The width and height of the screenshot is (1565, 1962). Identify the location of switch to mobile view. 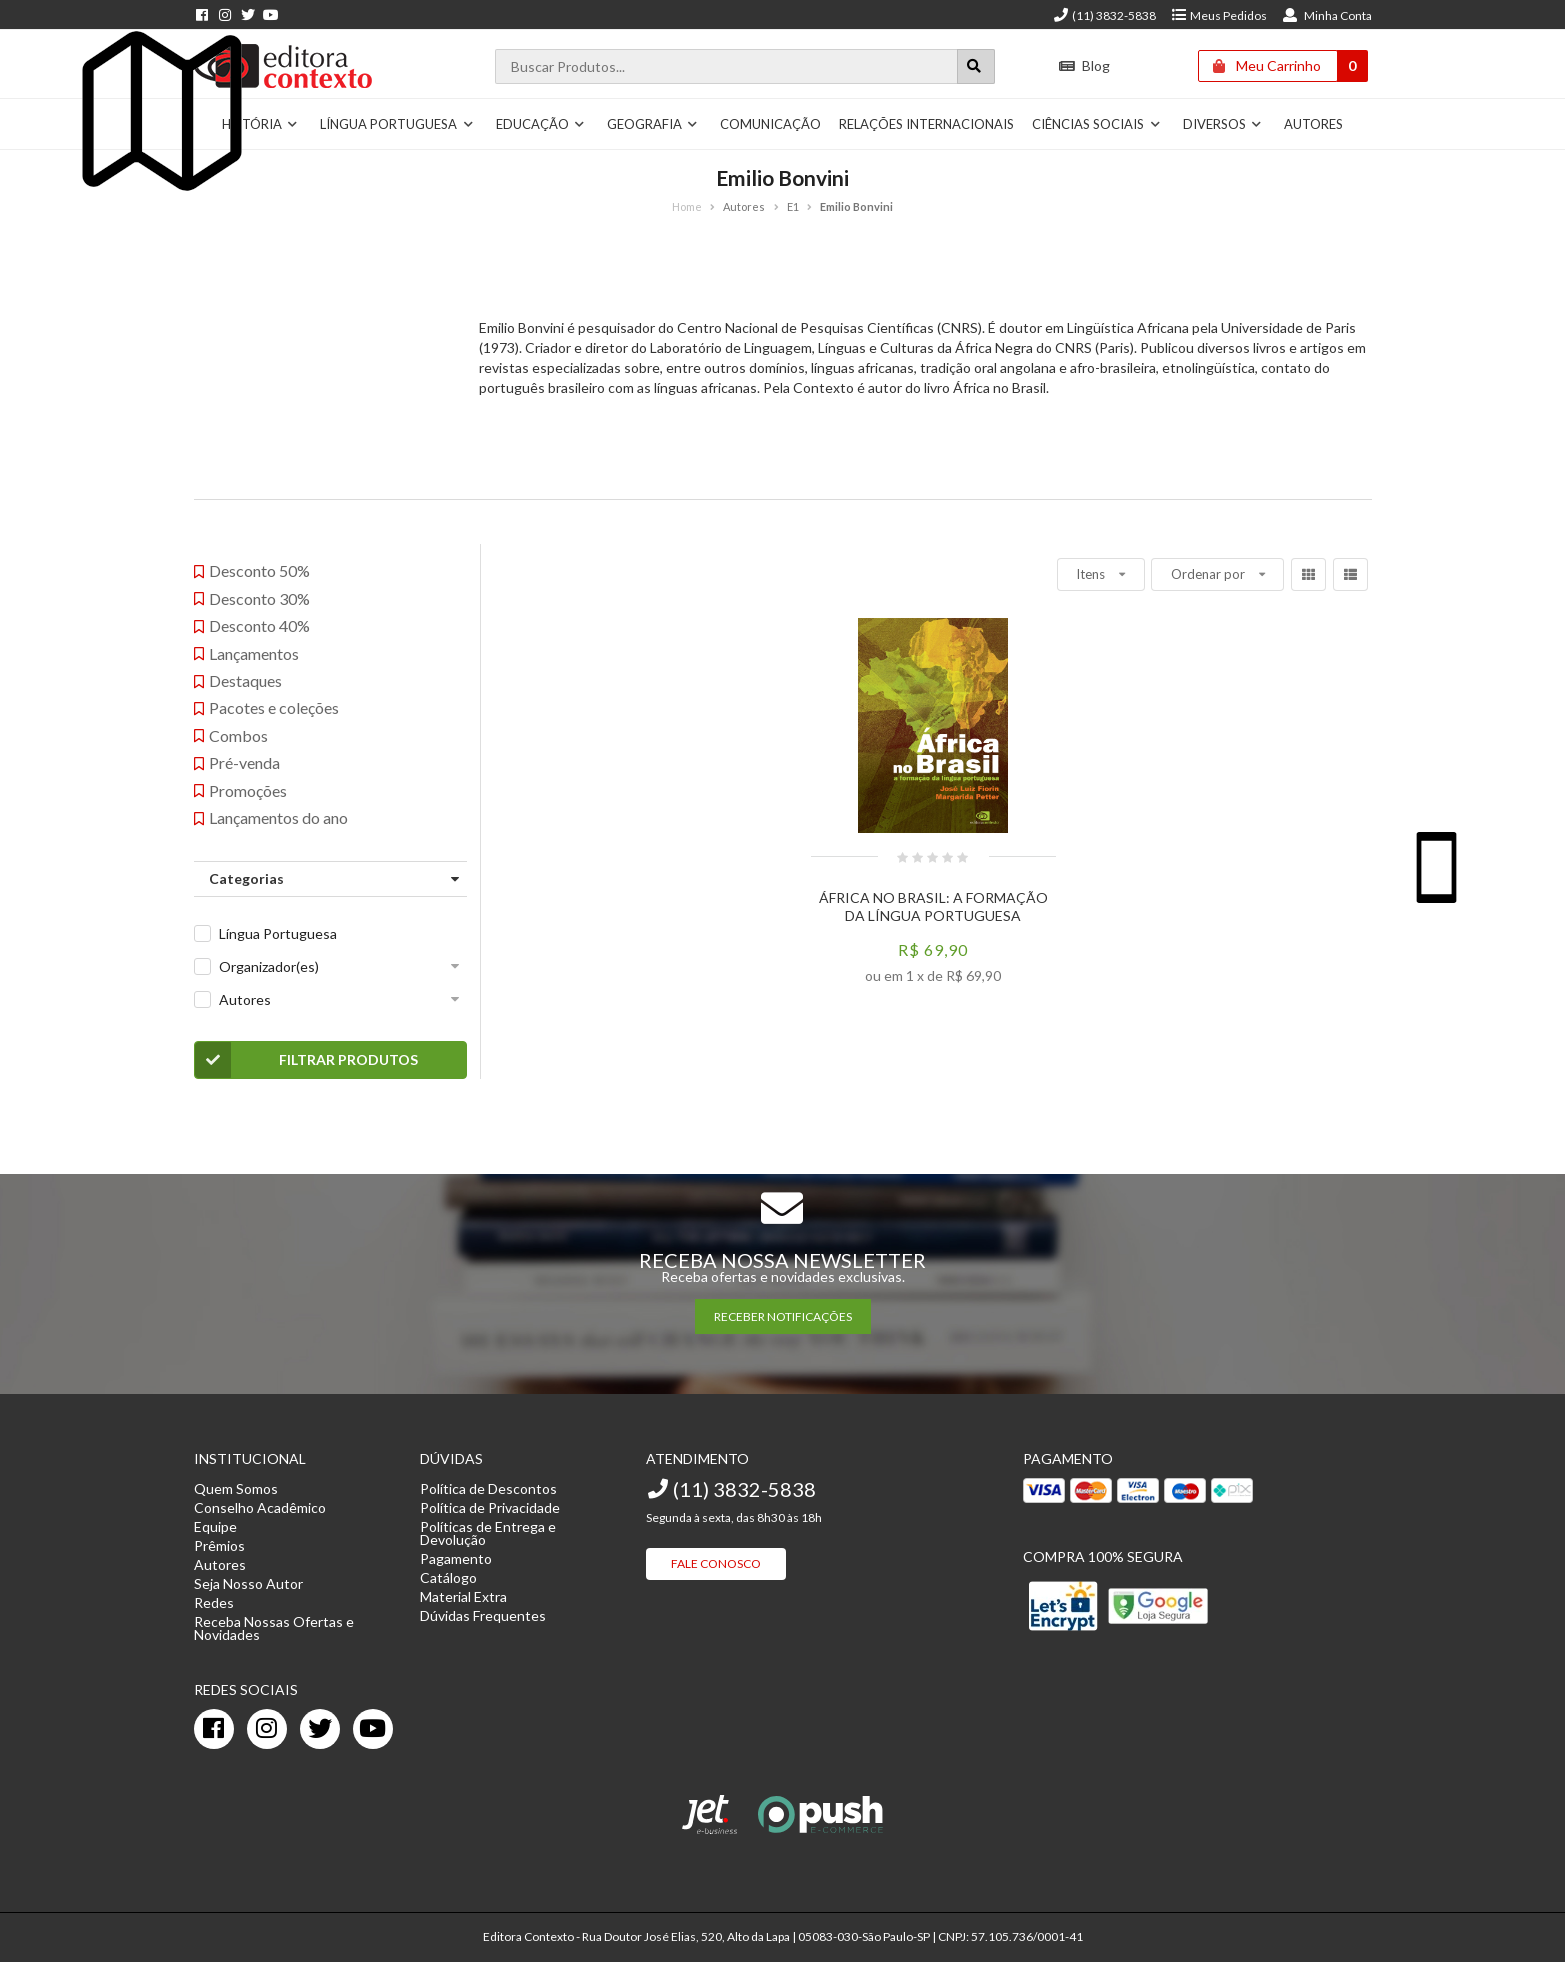
(1436, 867).